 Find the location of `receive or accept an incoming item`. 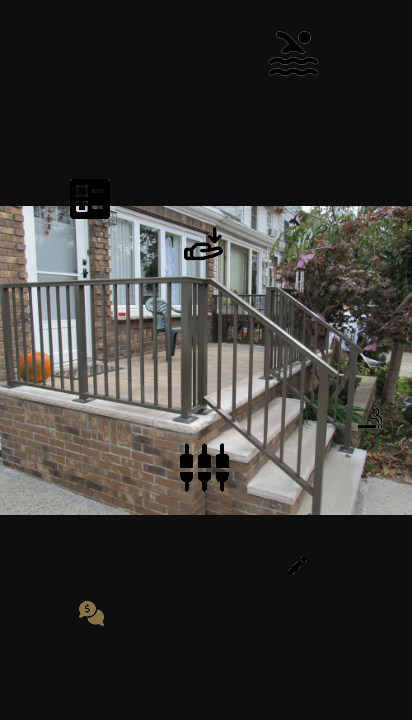

receive or accept an incoming item is located at coordinates (204, 245).